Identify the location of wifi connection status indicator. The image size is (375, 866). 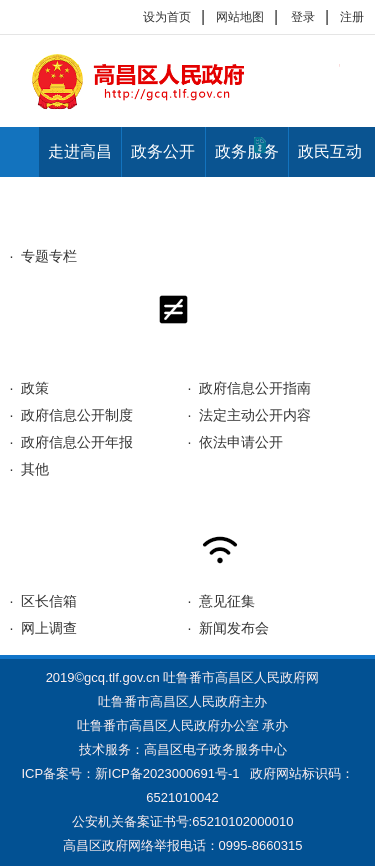
(220, 550).